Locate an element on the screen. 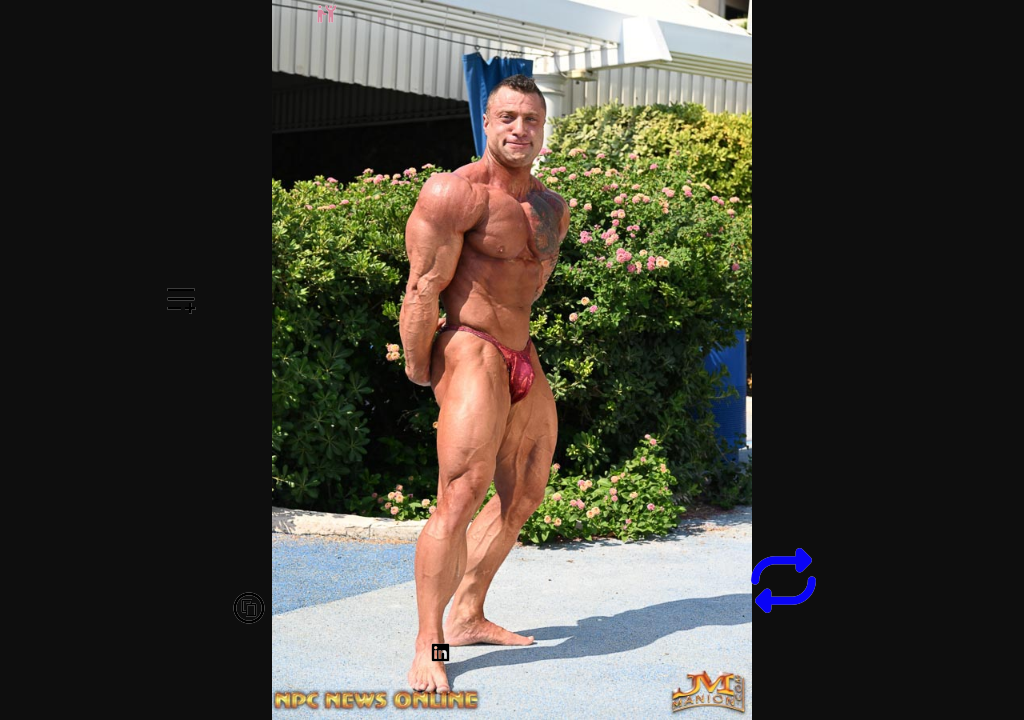 Image resolution: width=1024 pixels, height=720 pixels. open LinkedIn app or website is located at coordinates (440, 652).